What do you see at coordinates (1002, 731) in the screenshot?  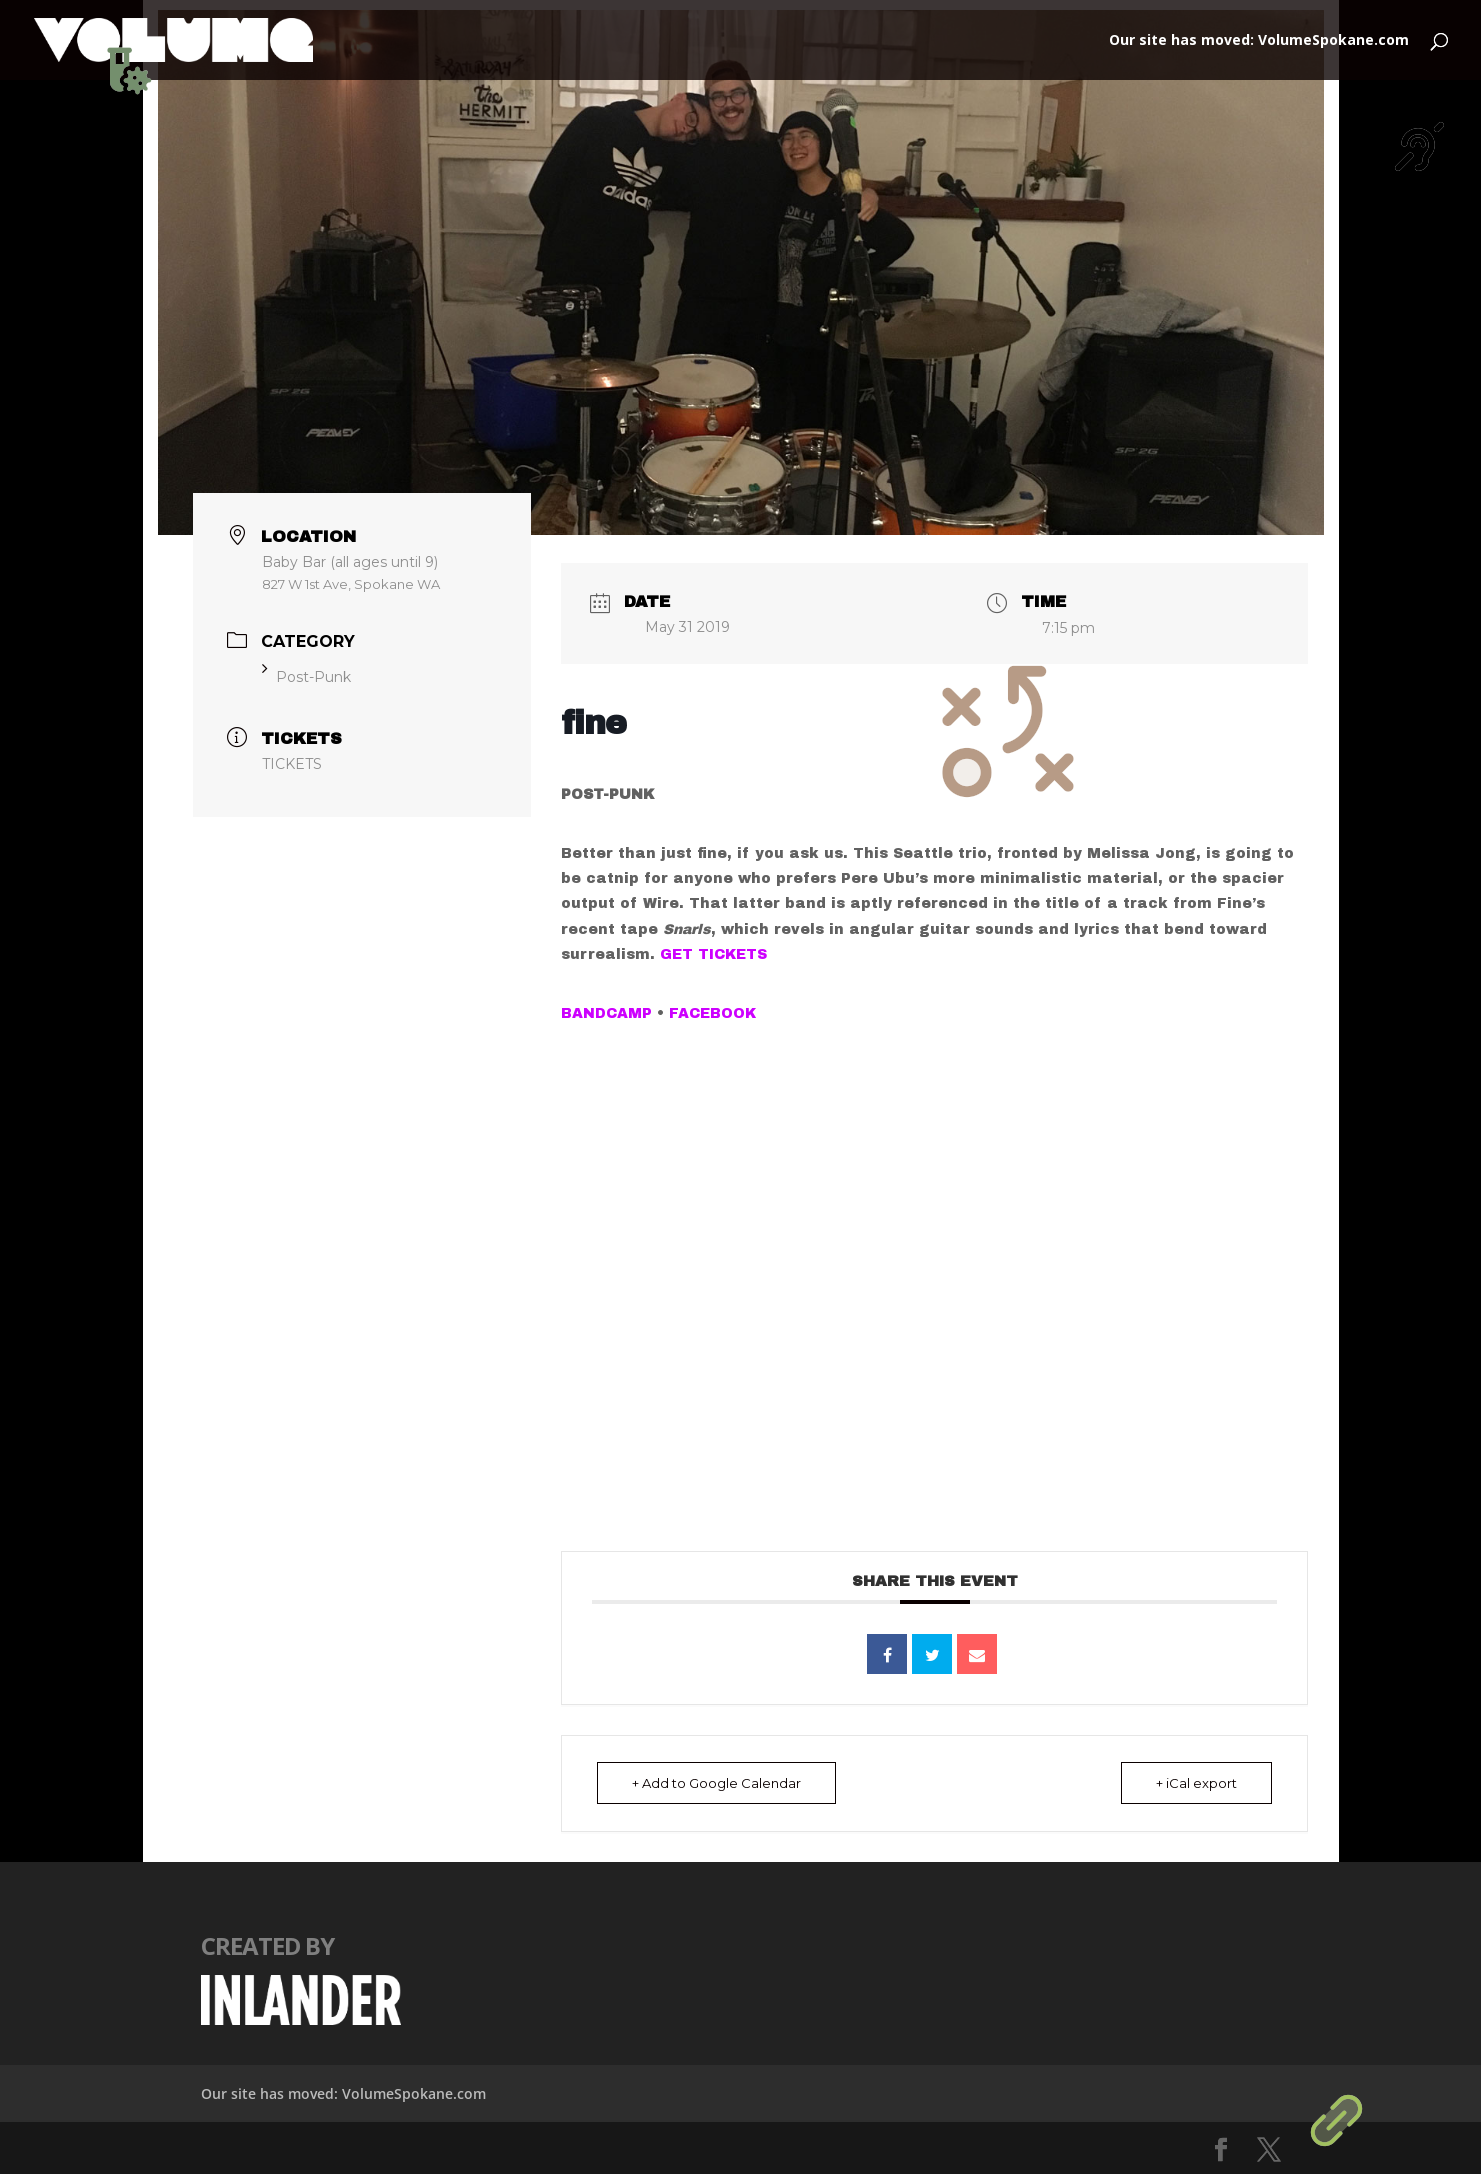 I see `view game plan or strategy options` at bounding box center [1002, 731].